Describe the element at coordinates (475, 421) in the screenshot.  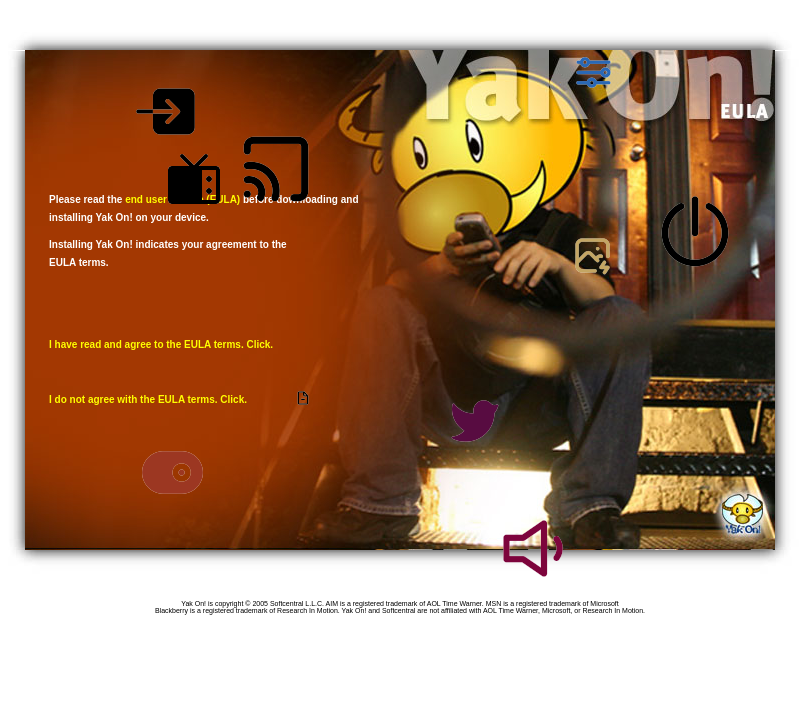
I see `open twitter` at that location.